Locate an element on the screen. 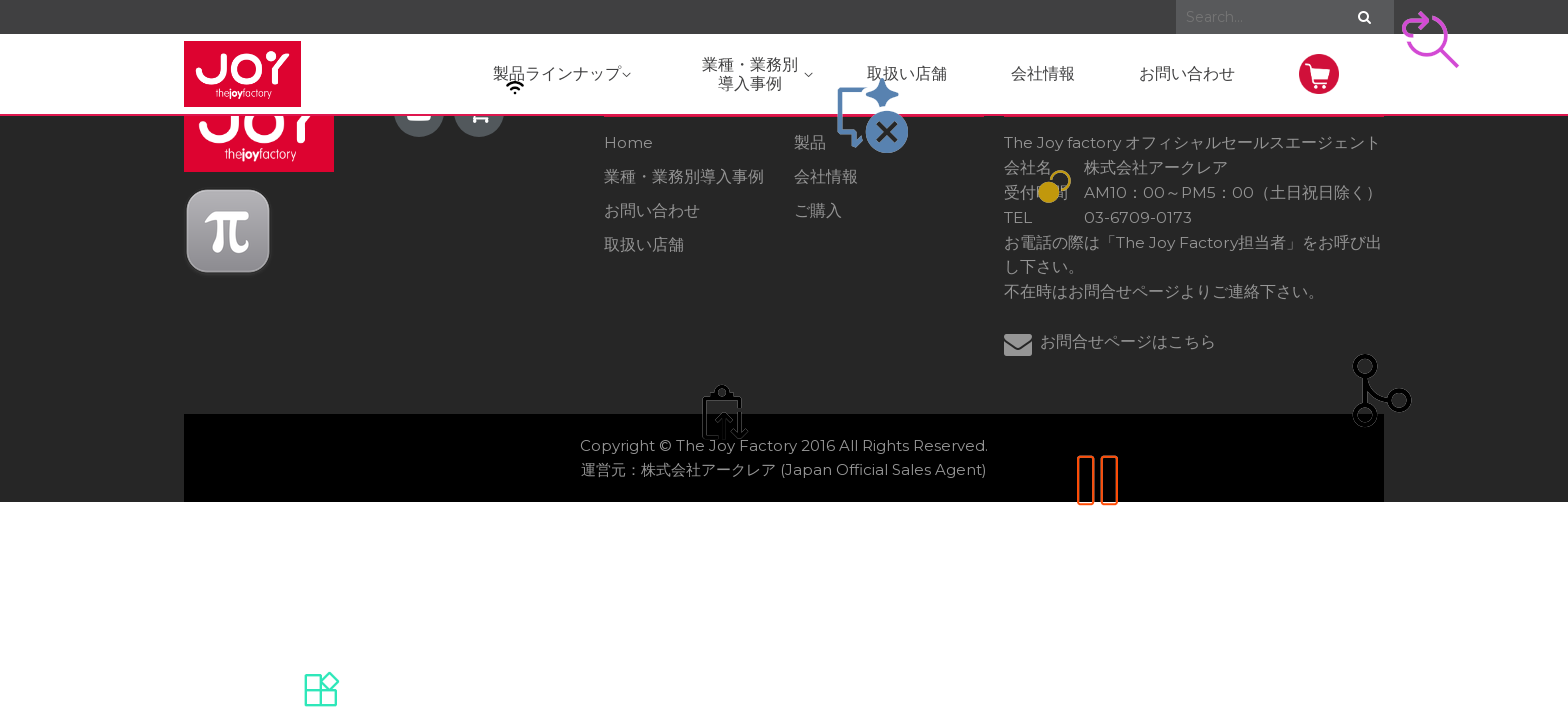 Image resolution: width=1568 pixels, height=720 pixels. switch to column view layout is located at coordinates (1097, 480).